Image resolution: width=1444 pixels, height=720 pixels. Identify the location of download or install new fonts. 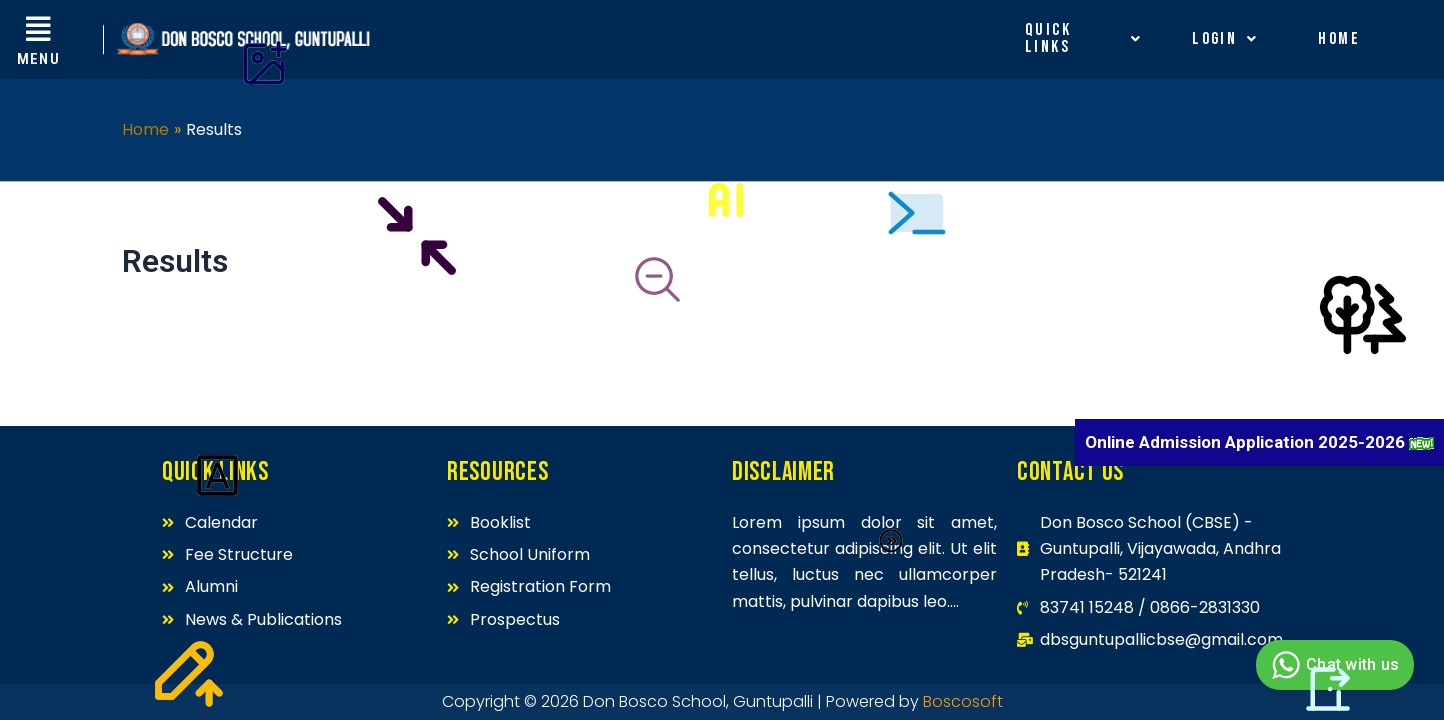
(217, 475).